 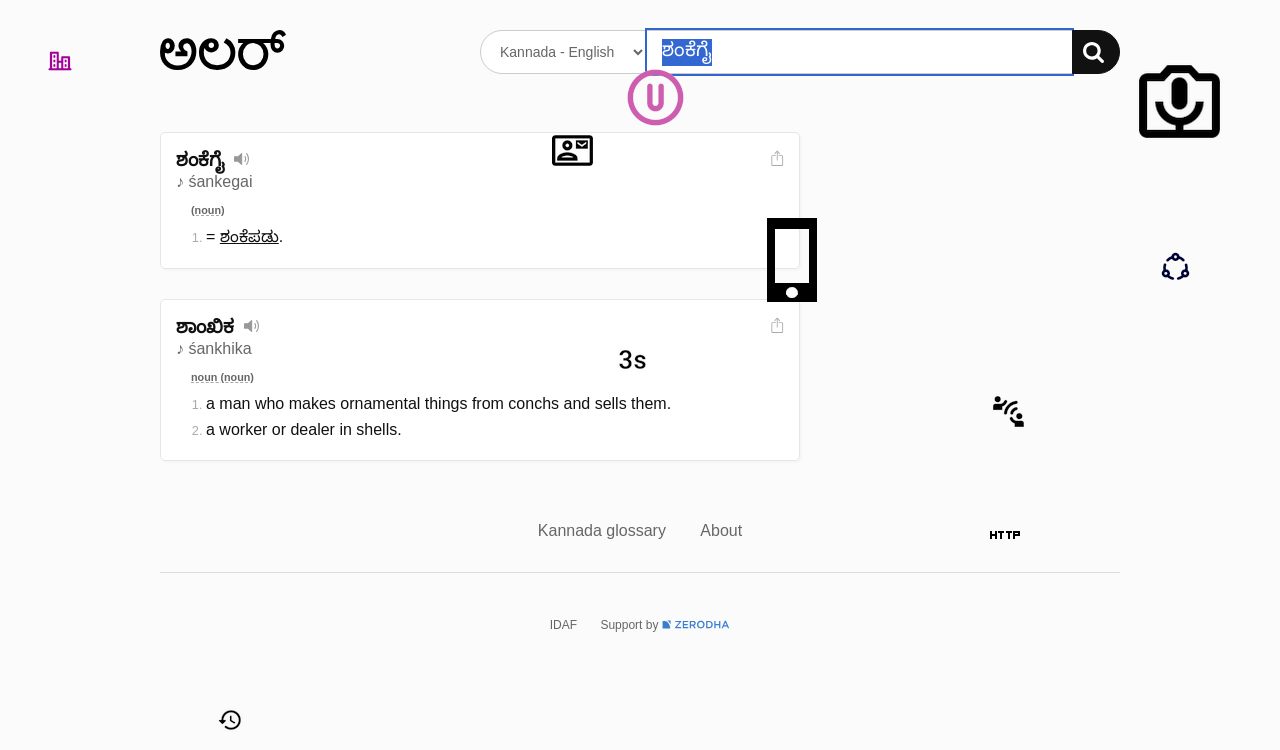 I want to click on indicates mobile device or smartphone, so click(x=794, y=260).